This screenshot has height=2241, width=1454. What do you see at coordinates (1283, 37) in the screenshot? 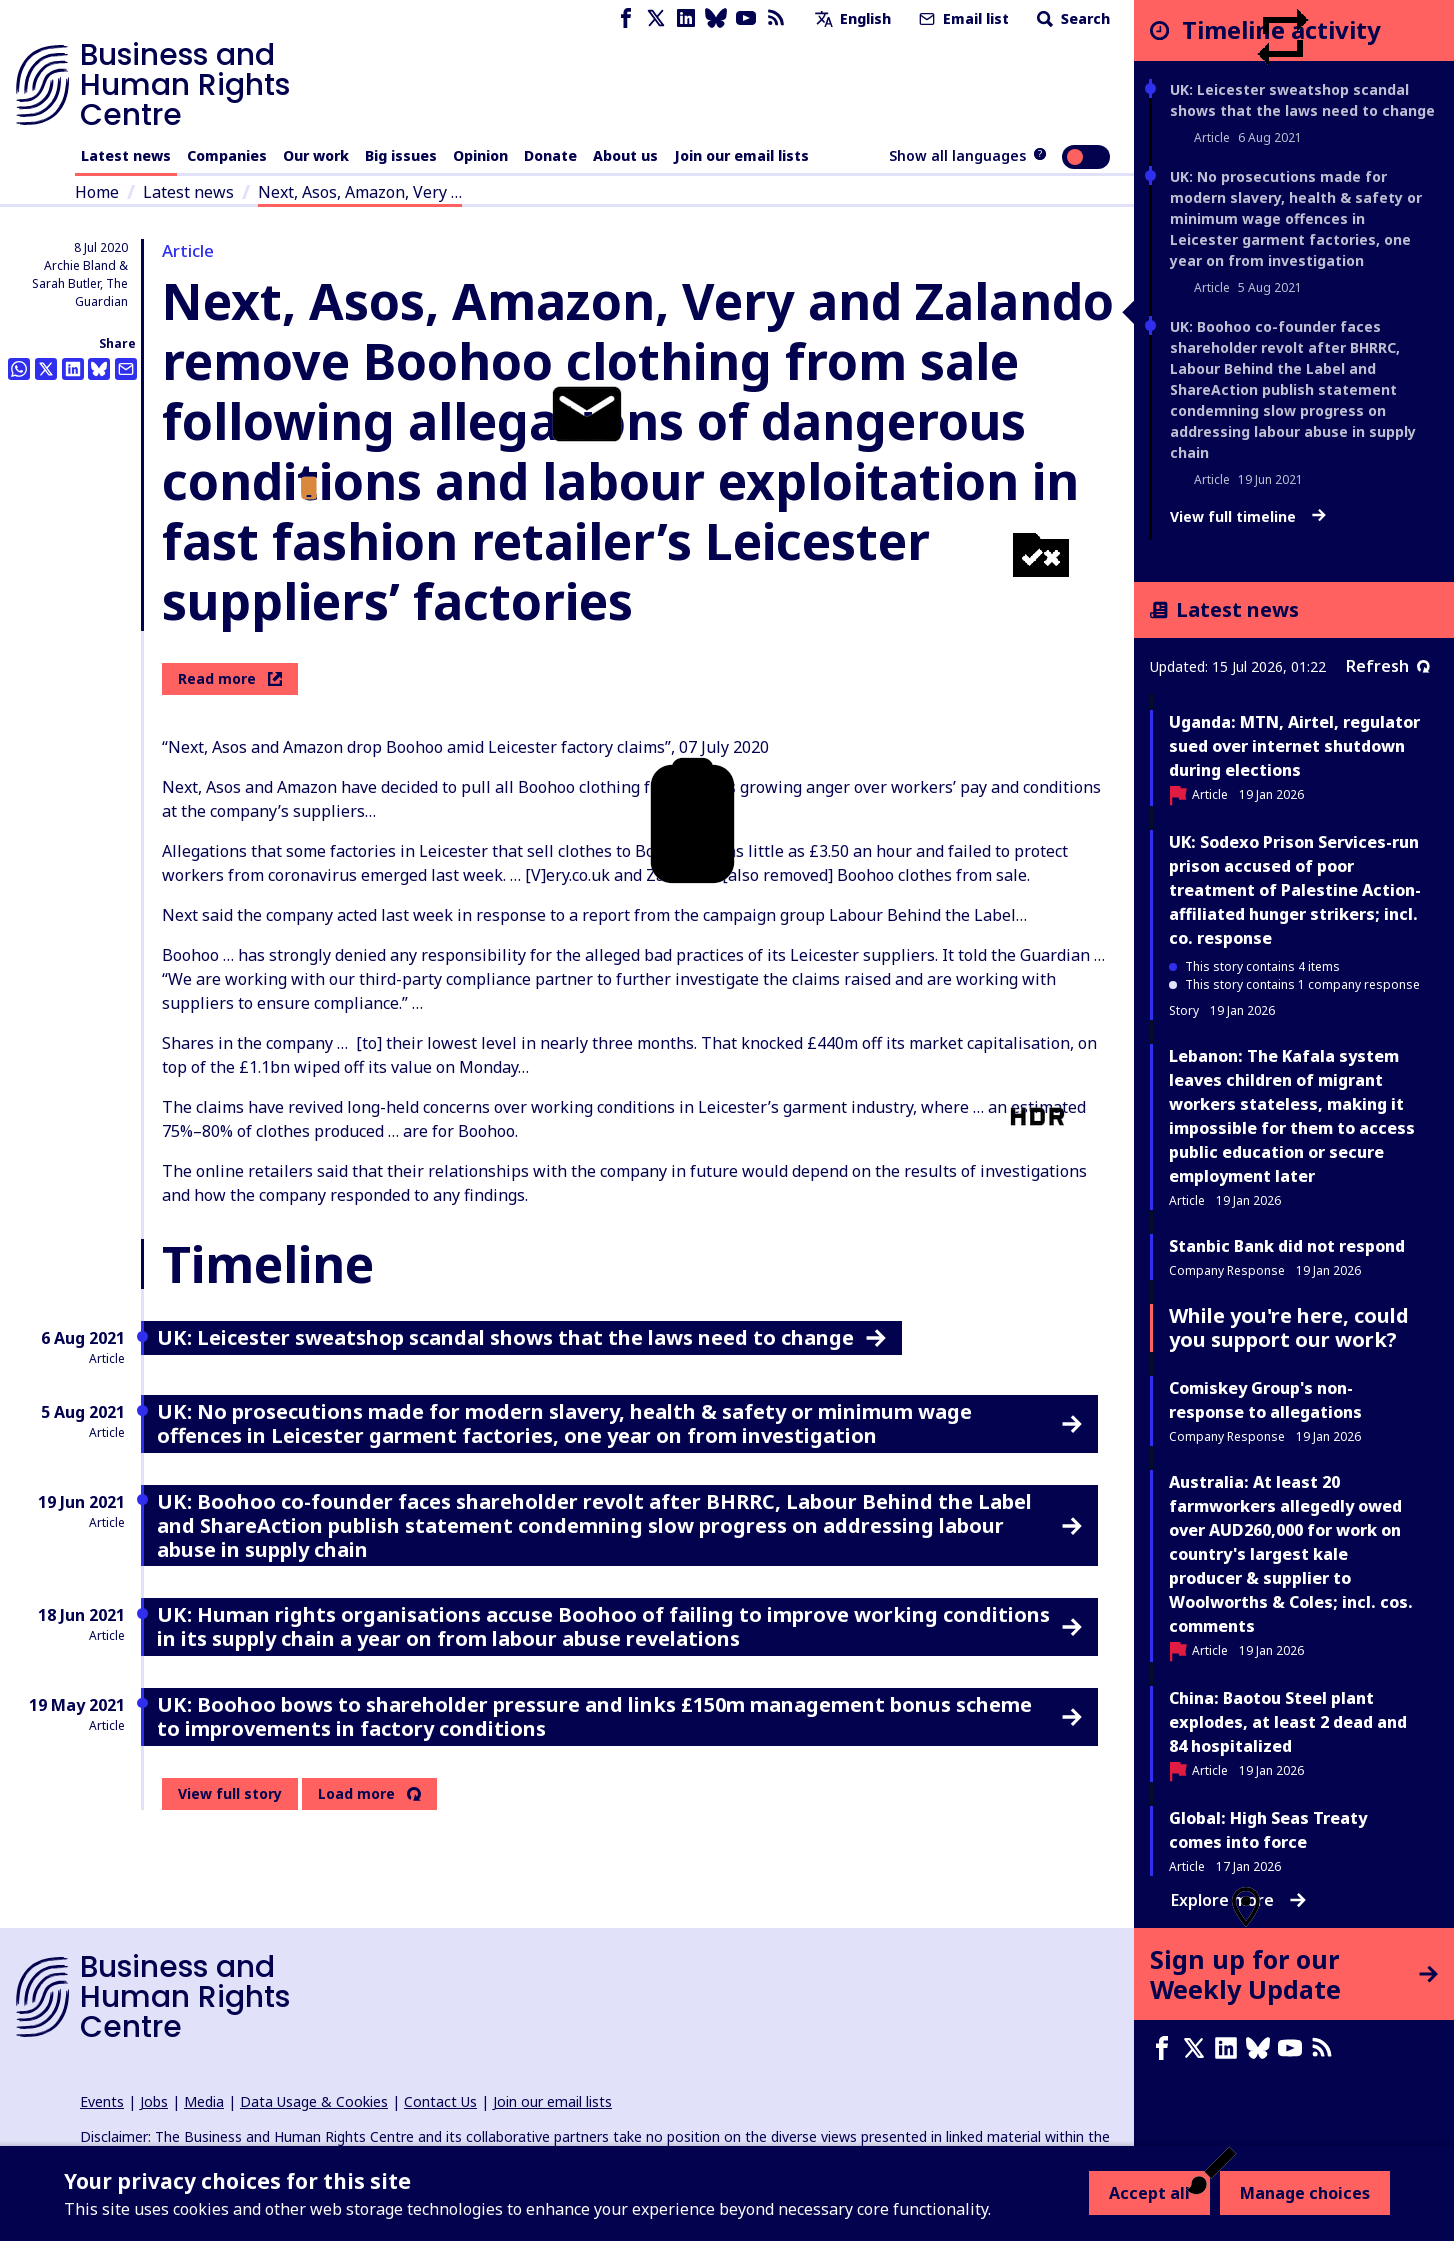
I see `enable repeat mode for media playback` at bounding box center [1283, 37].